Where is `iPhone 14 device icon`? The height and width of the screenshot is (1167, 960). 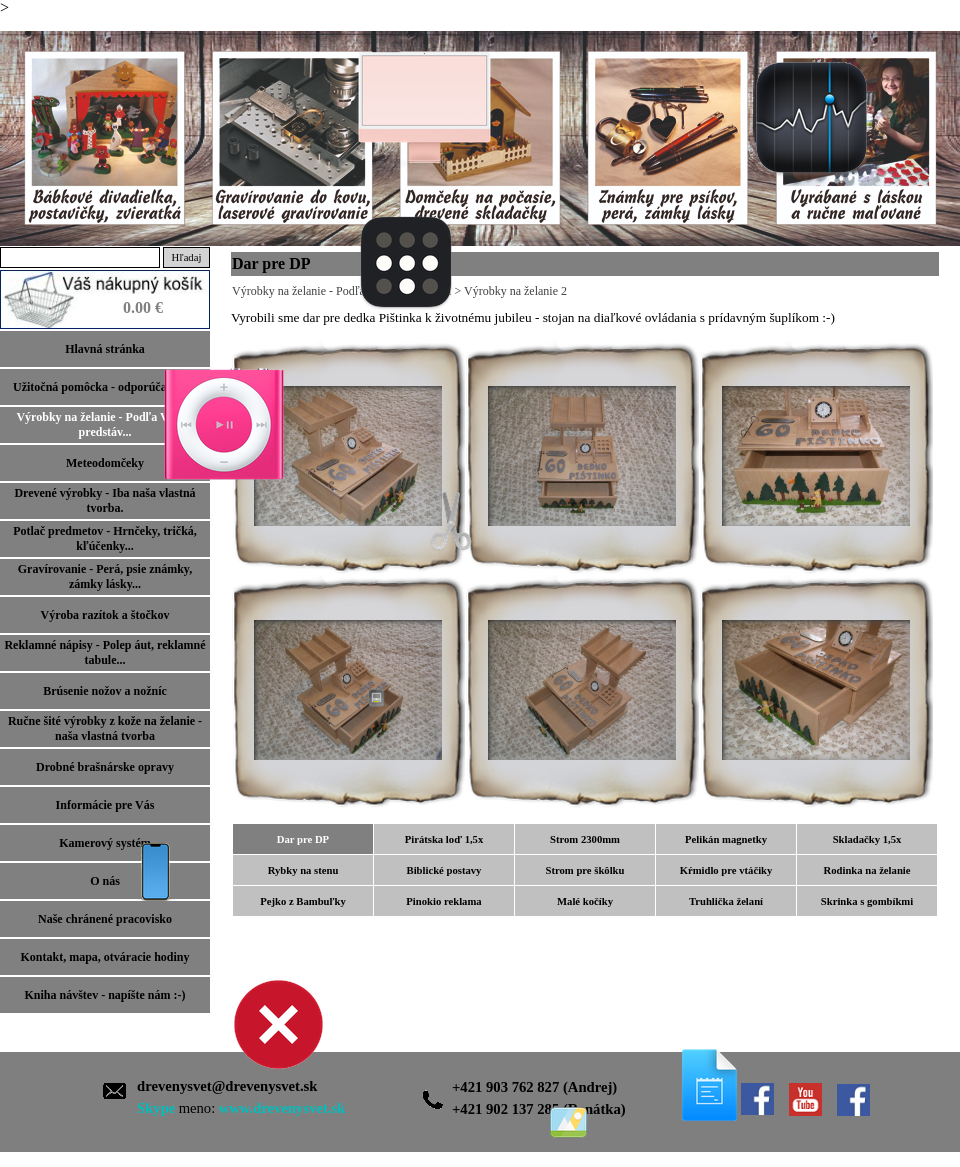 iPhone 14 device icon is located at coordinates (155, 872).